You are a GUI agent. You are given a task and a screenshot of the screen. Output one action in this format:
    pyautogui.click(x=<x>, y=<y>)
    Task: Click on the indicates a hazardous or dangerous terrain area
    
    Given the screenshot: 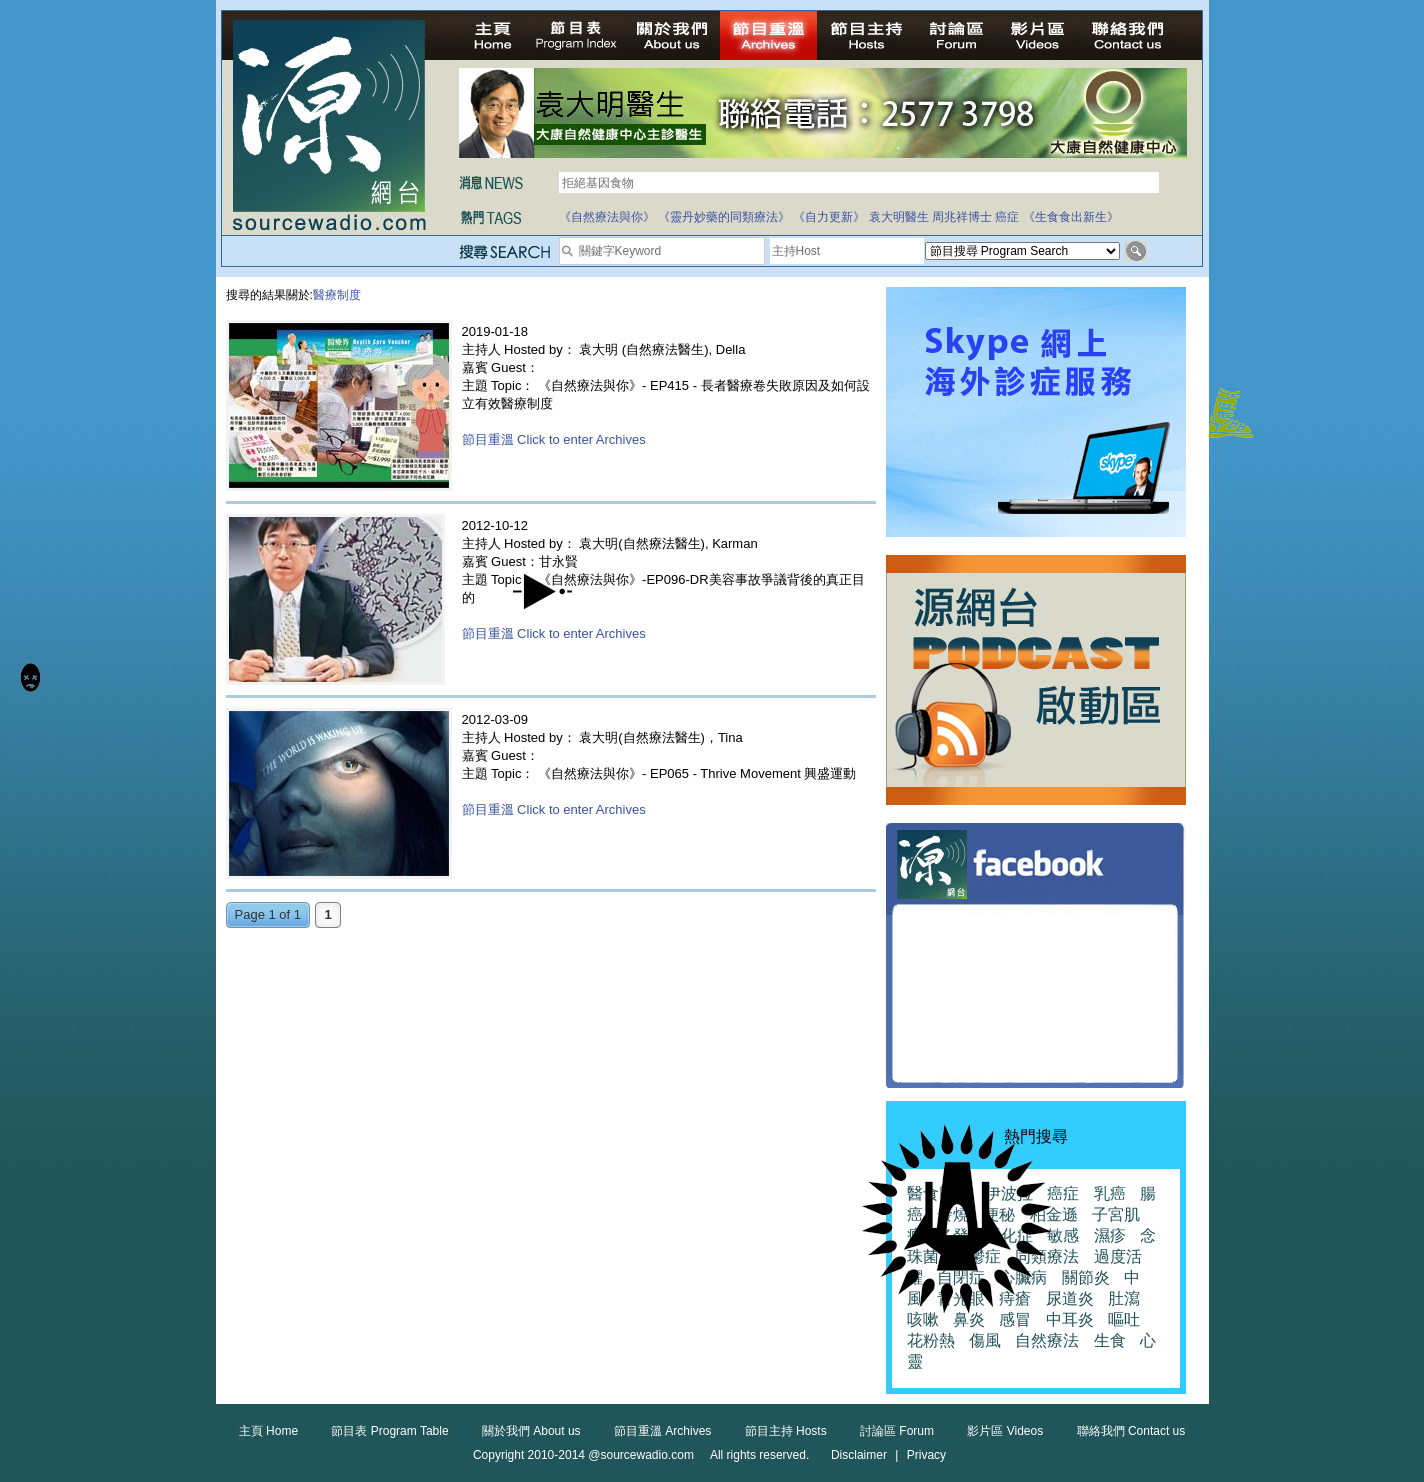 What is the action you would take?
    pyautogui.click(x=956, y=1219)
    